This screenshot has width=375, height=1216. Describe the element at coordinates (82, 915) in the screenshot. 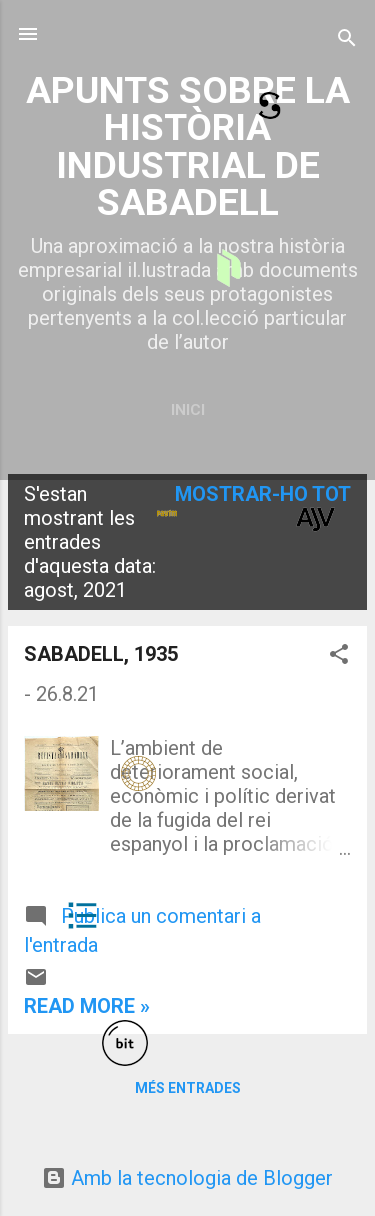

I see `view checklist or task list` at that location.